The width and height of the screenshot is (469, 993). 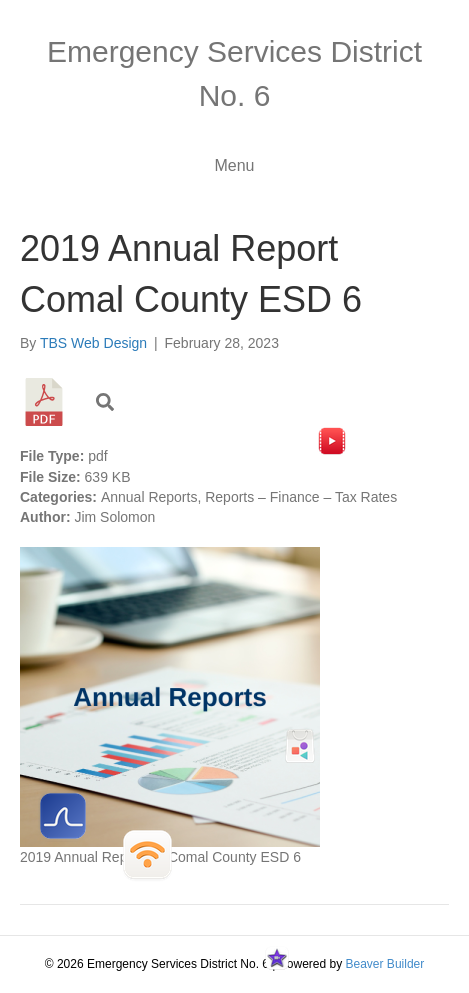 I want to click on open the software center to browse and install apps, so click(x=300, y=746).